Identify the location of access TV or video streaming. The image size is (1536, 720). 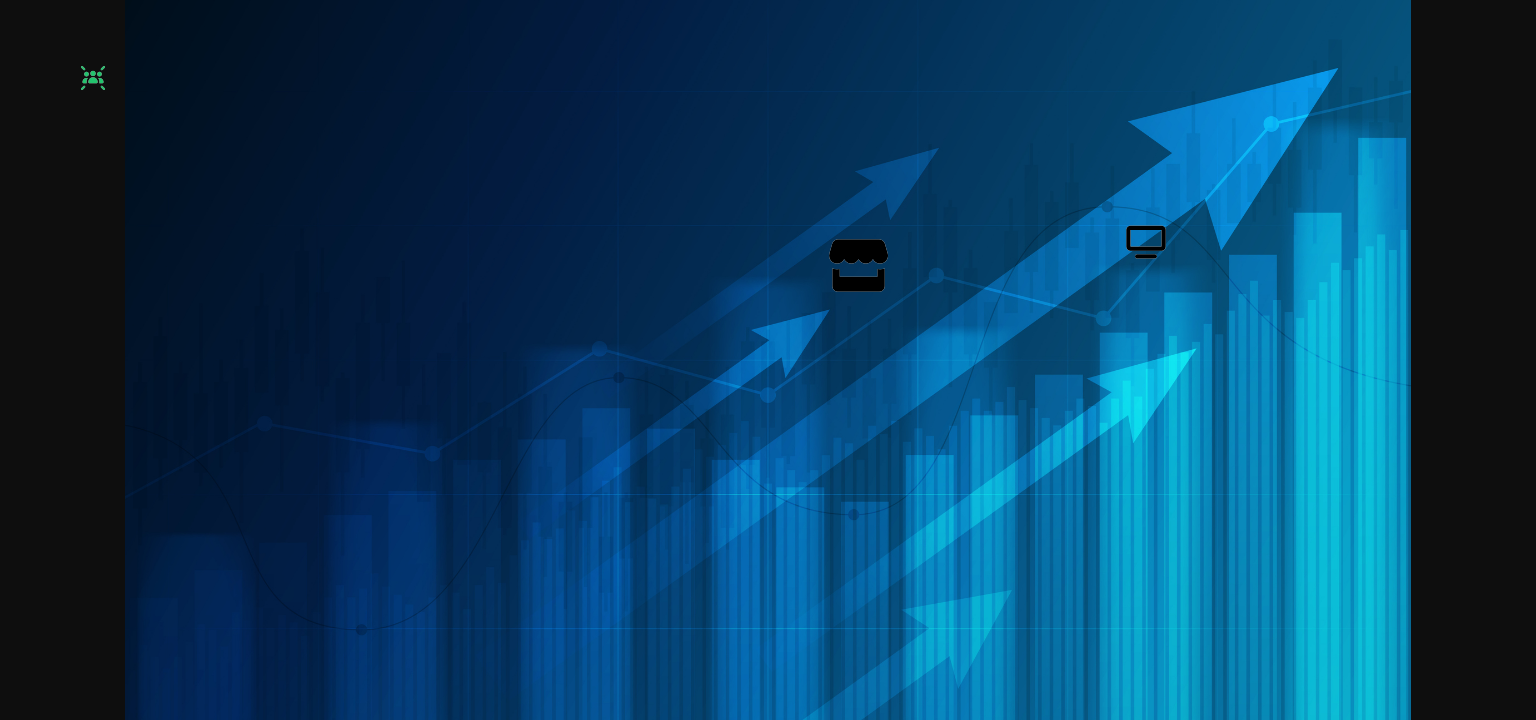
(1146, 241).